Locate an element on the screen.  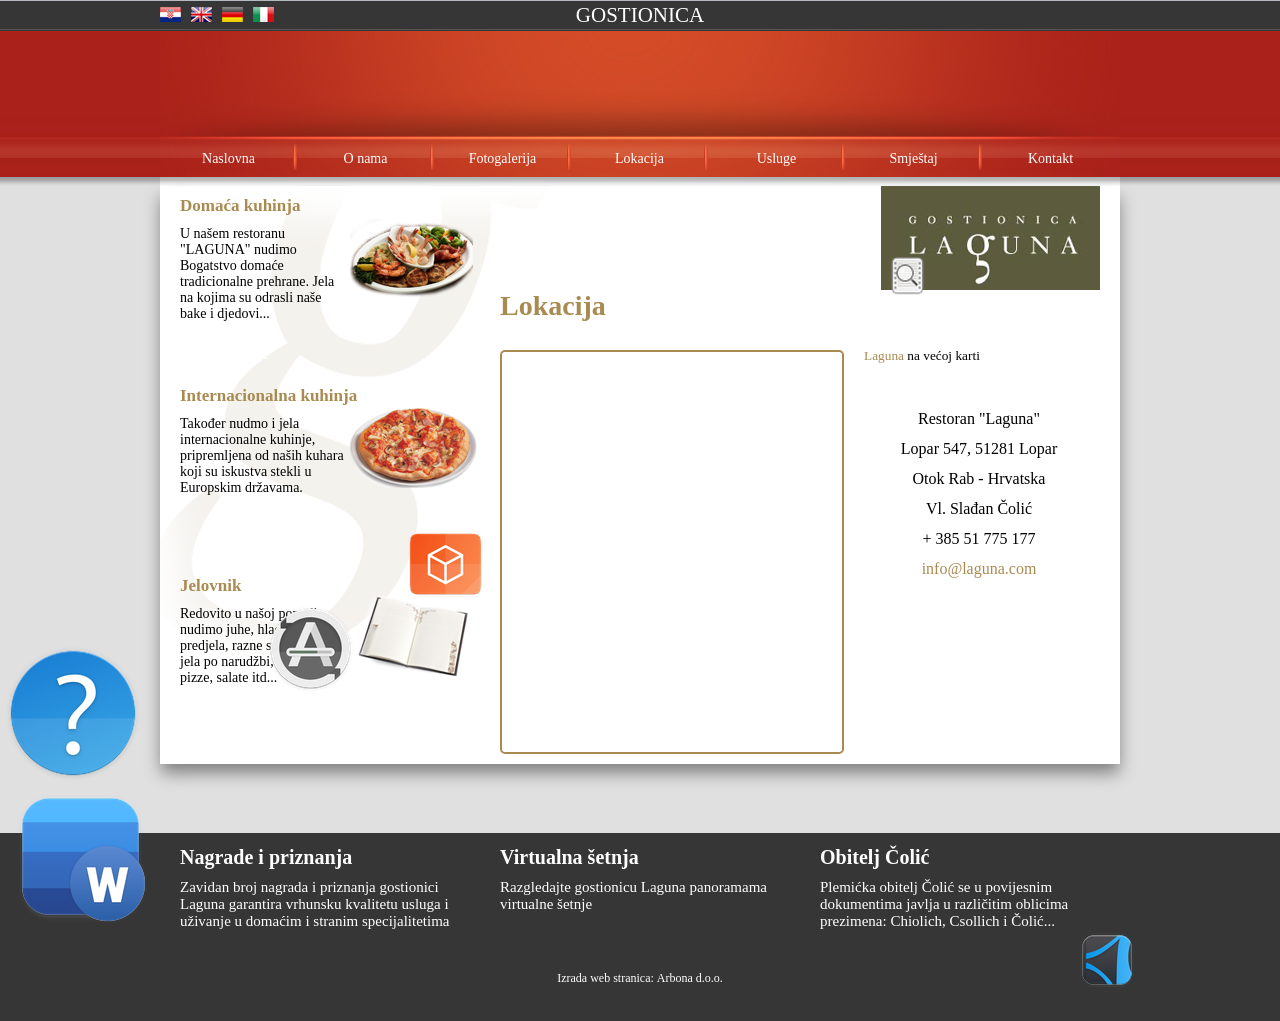
access help or frequently asked questions is located at coordinates (73, 713).